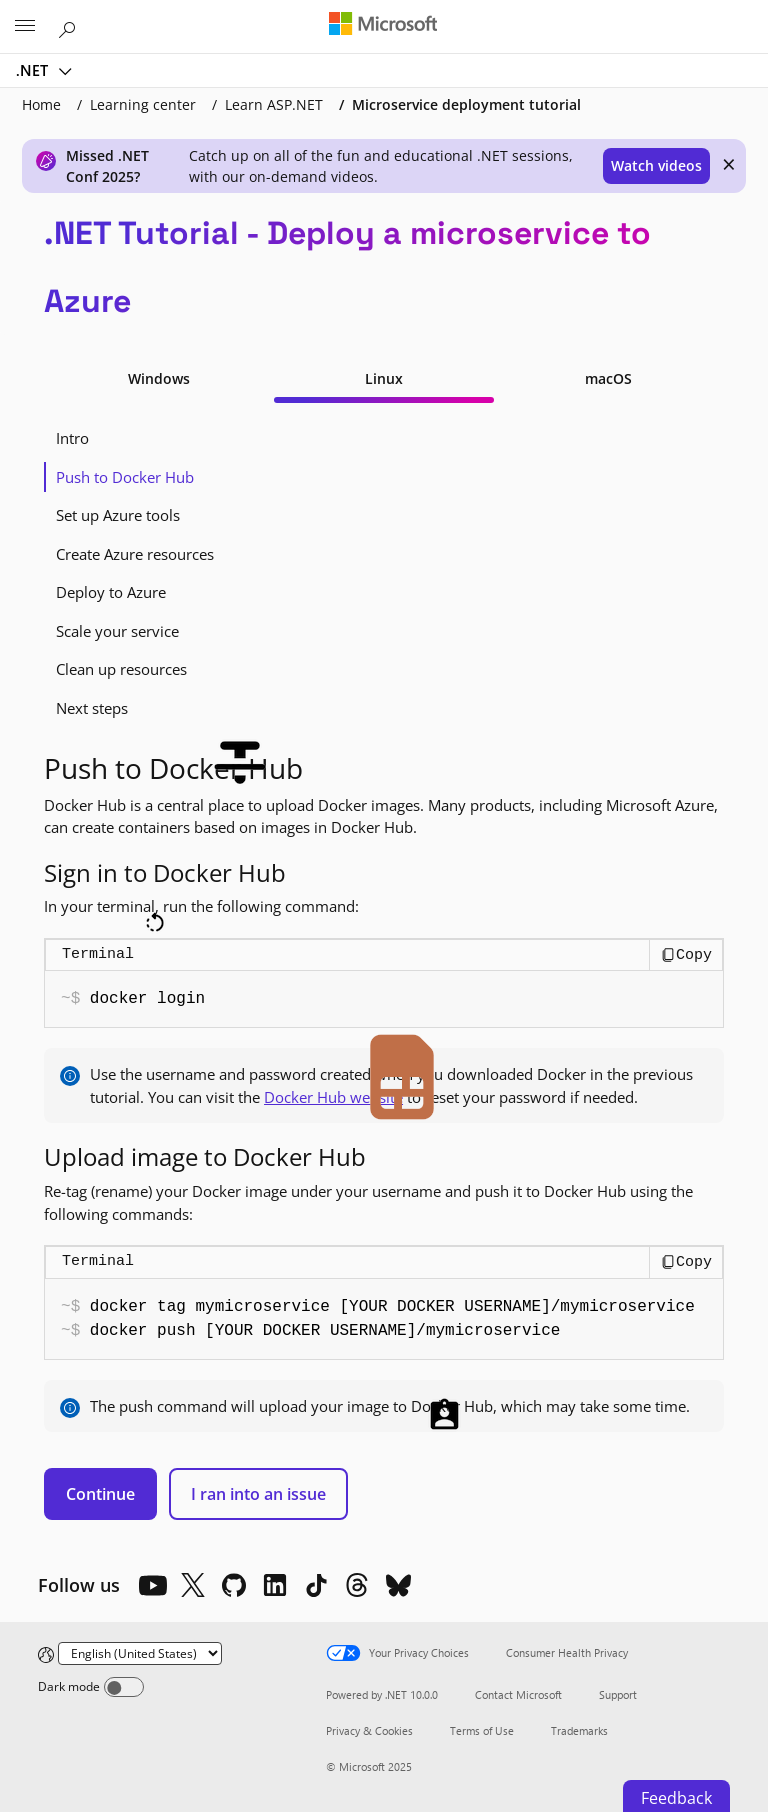 This screenshot has height=1812, width=768. Describe the element at coordinates (444, 1415) in the screenshot. I see `view user profile or account details` at that location.